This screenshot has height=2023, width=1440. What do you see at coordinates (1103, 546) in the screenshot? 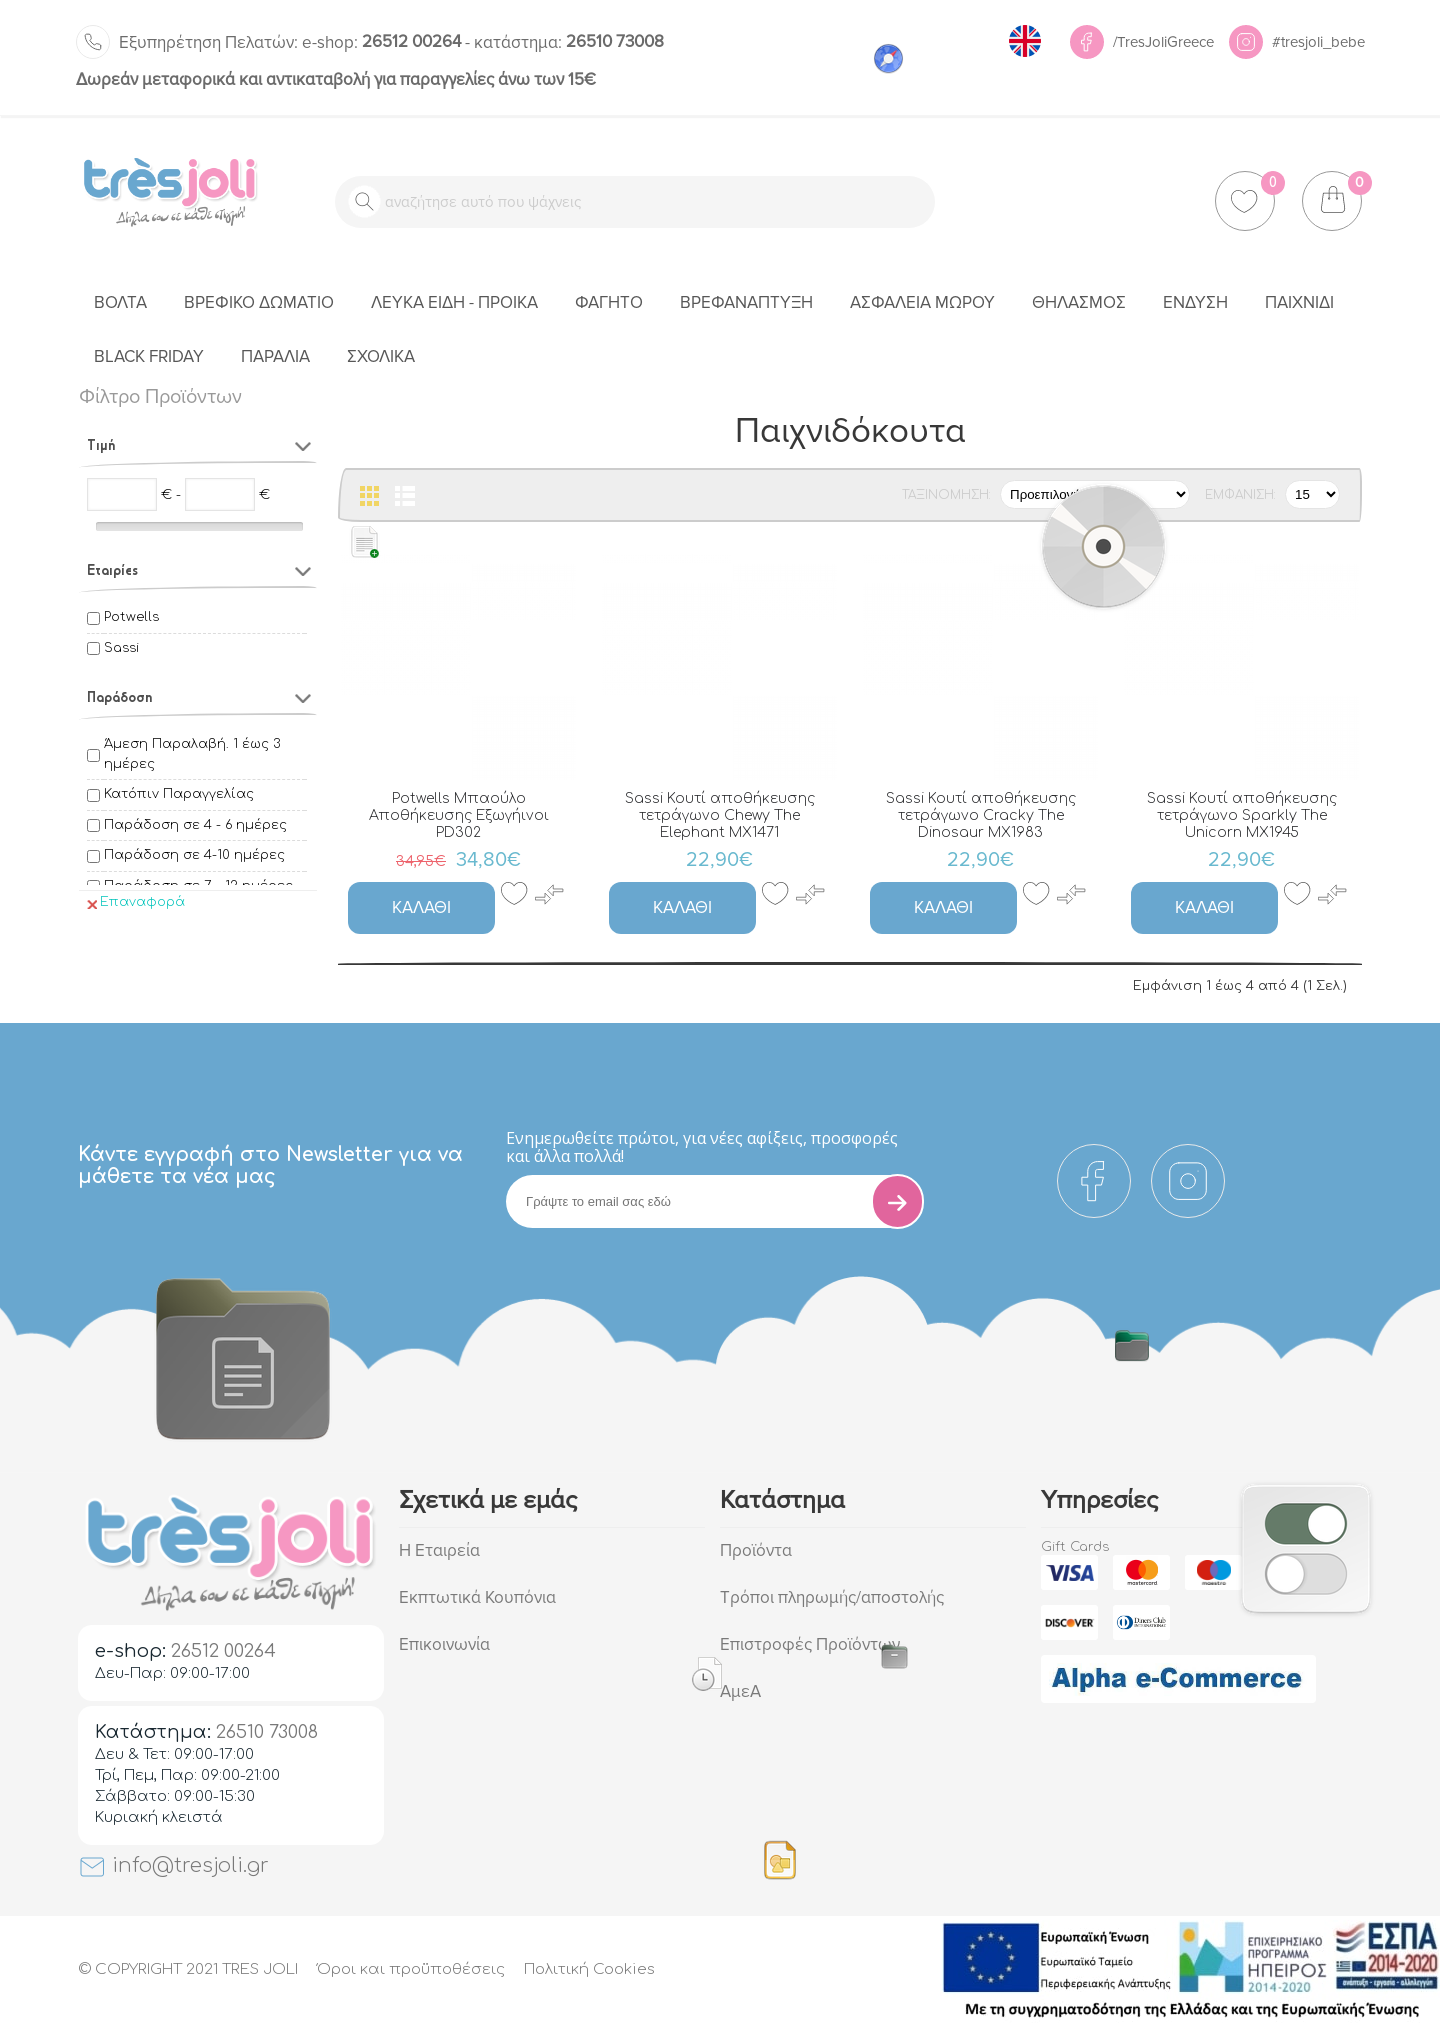
I see `indicates a DVD-ROM drive or disc` at bounding box center [1103, 546].